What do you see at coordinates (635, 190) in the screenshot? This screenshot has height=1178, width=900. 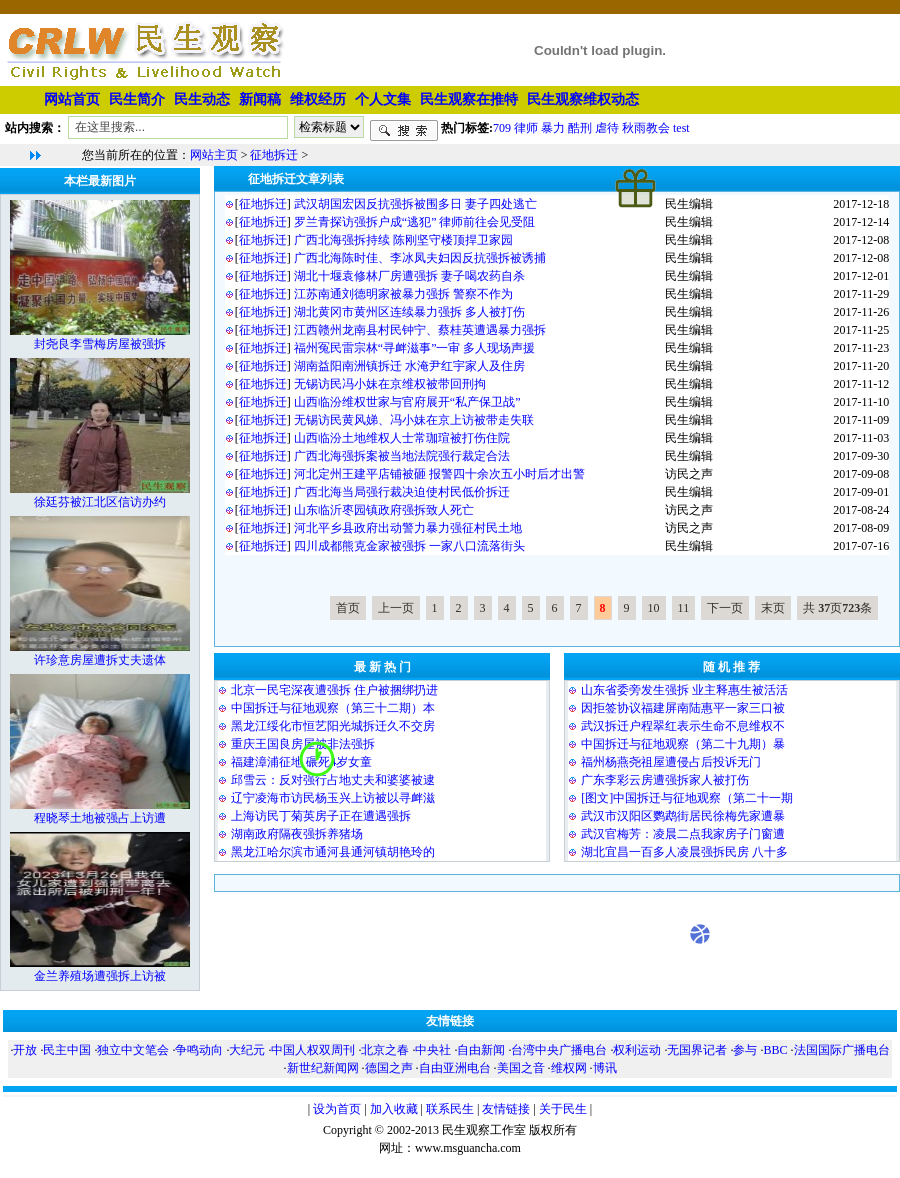 I see `view or redeem a gift` at bounding box center [635, 190].